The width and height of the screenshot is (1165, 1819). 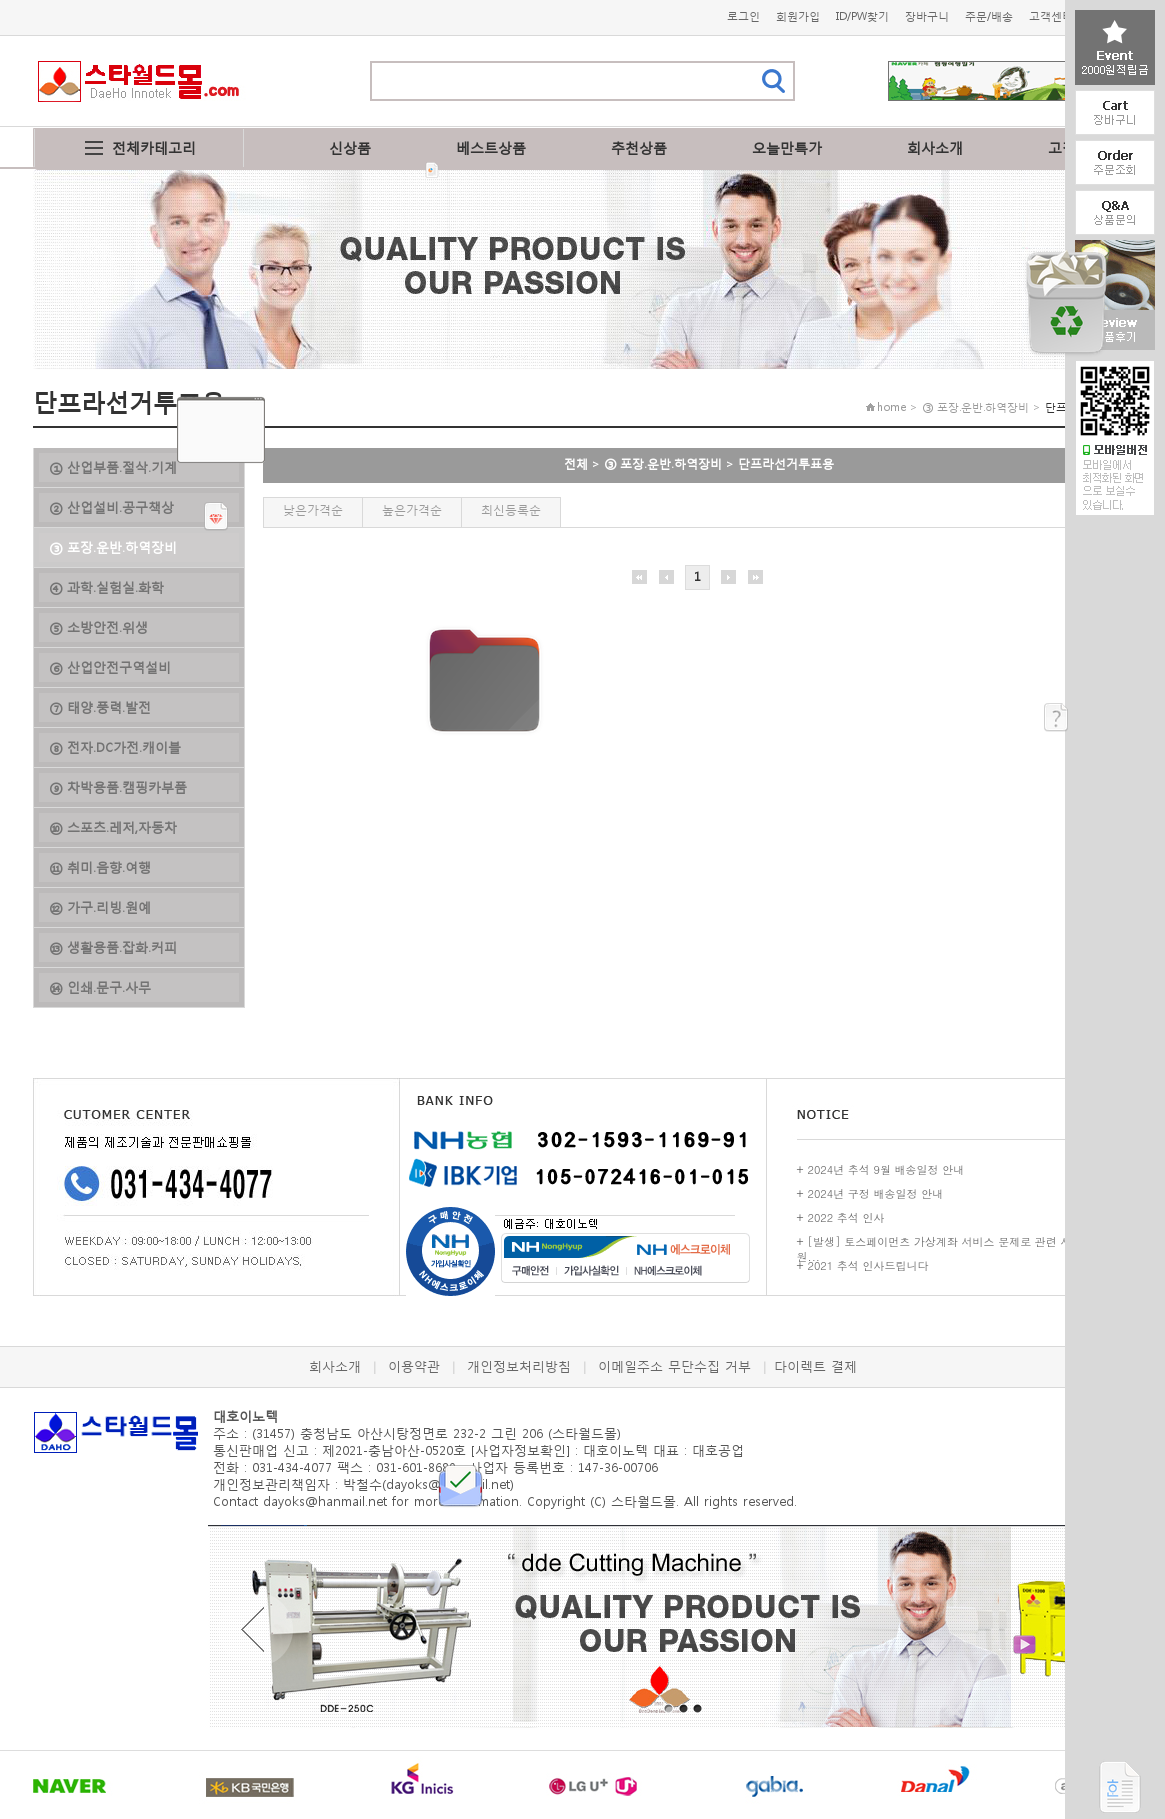 What do you see at coordinates (216, 516) in the screenshot?
I see `a ruby programming language source file` at bounding box center [216, 516].